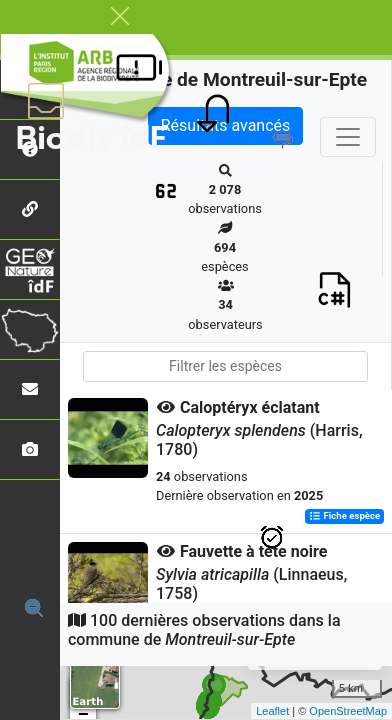  Describe the element at coordinates (272, 537) in the screenshot. I see `alarm is set and active` at that location.